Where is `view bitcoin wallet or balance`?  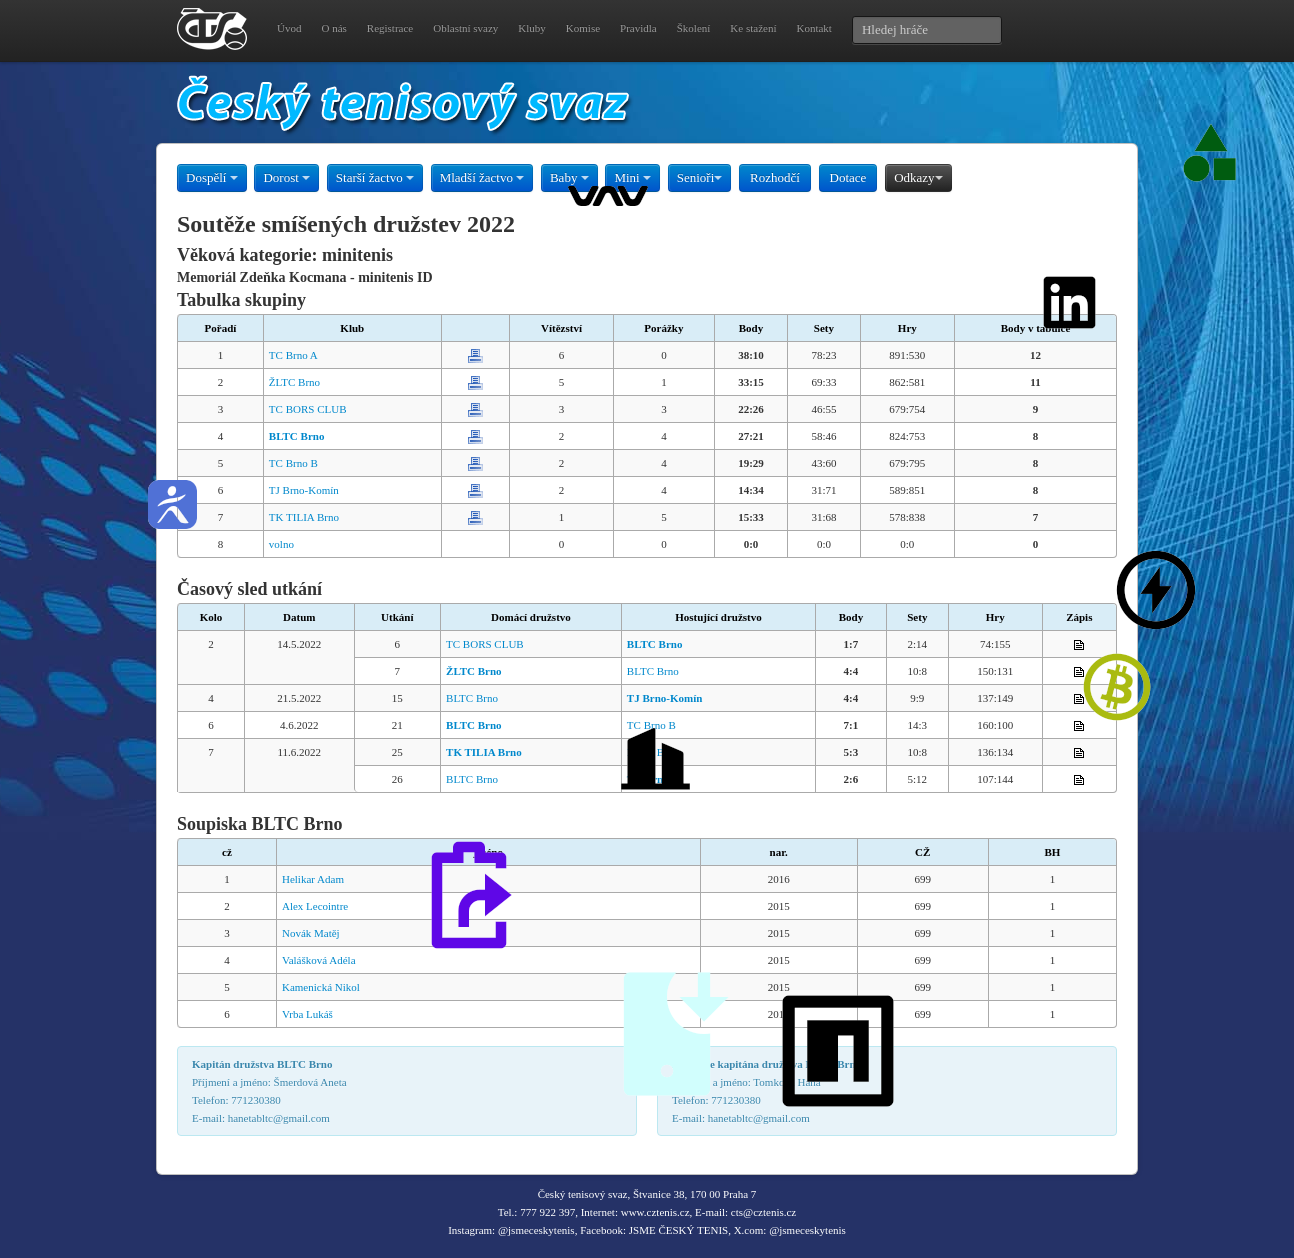 view bitcoin wallet or balance is located at coordinates (1117, 687).